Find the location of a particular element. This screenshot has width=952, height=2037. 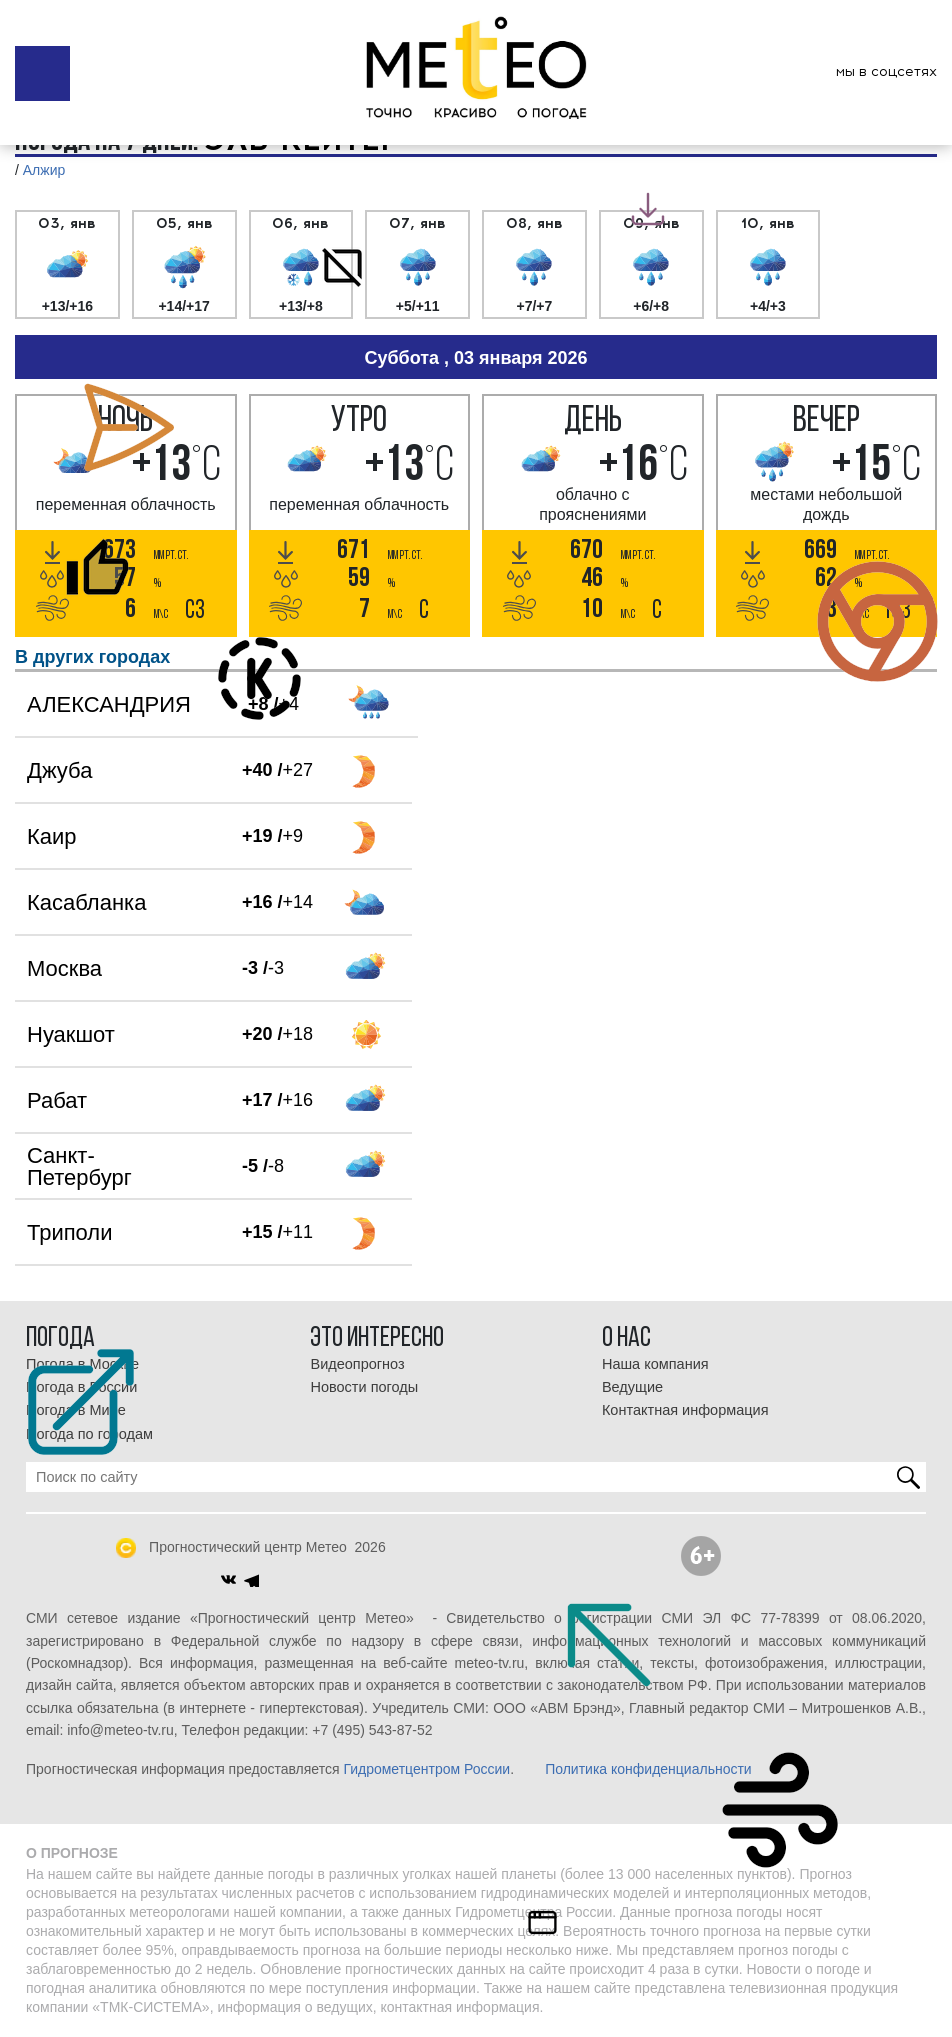

download a file or document is located at coordinates (648, 209).